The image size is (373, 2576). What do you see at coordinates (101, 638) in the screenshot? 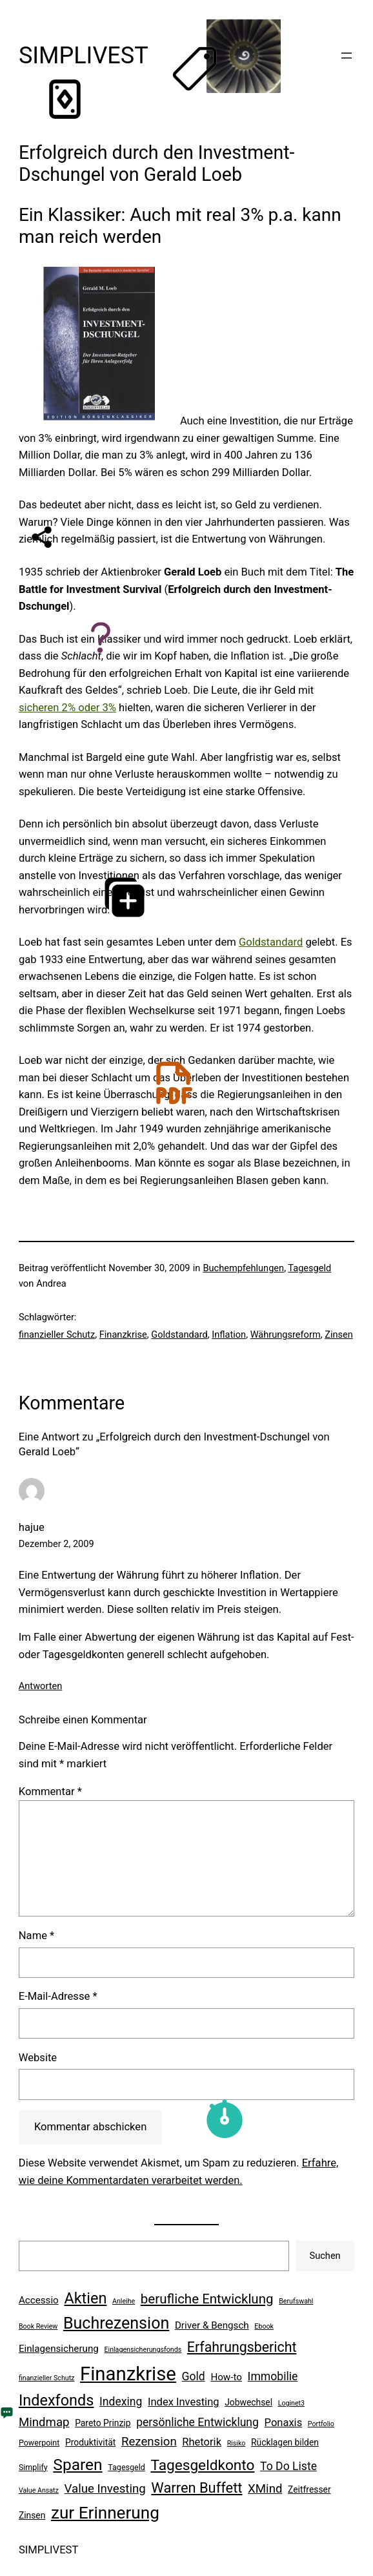
I see `access help or support options` at bounding box center [101, 638].